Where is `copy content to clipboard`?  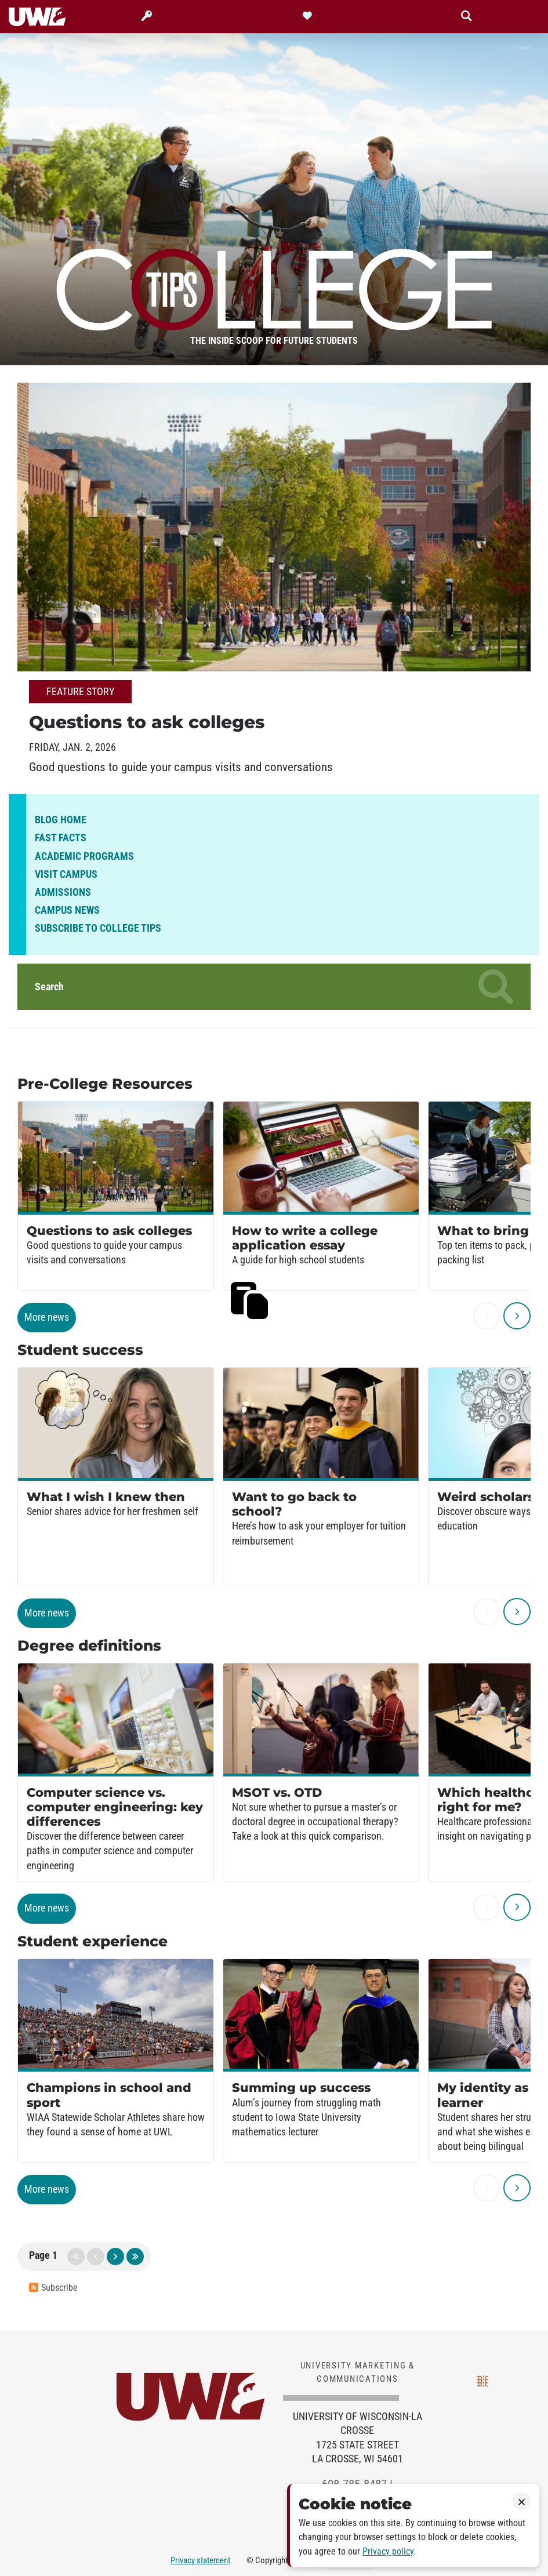 copy content to clipboard is located at coordinates (249, 1300).